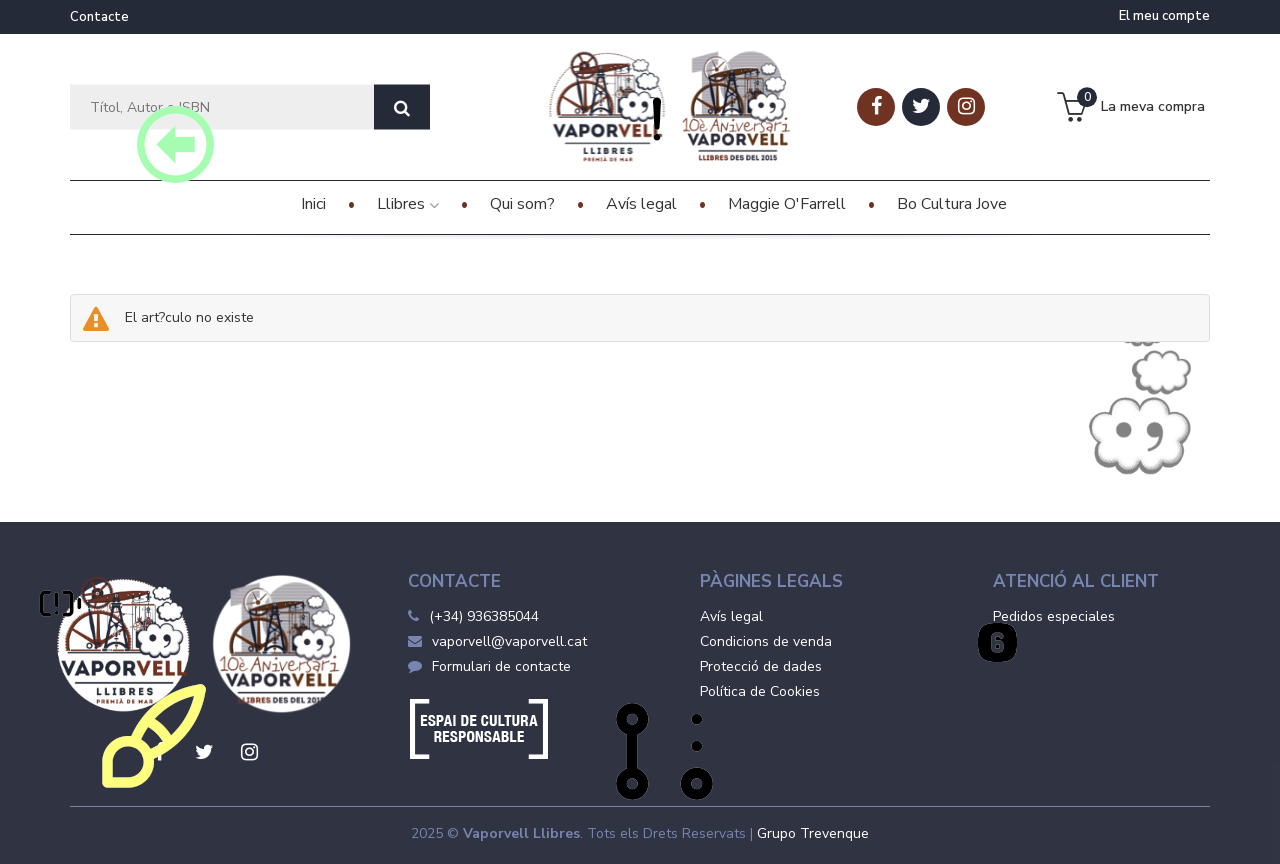 Image resolution: width=1280 pixels, height=864 pixels. I want to click on indicates a draft pull request awaiting completion, so click(664, 751).